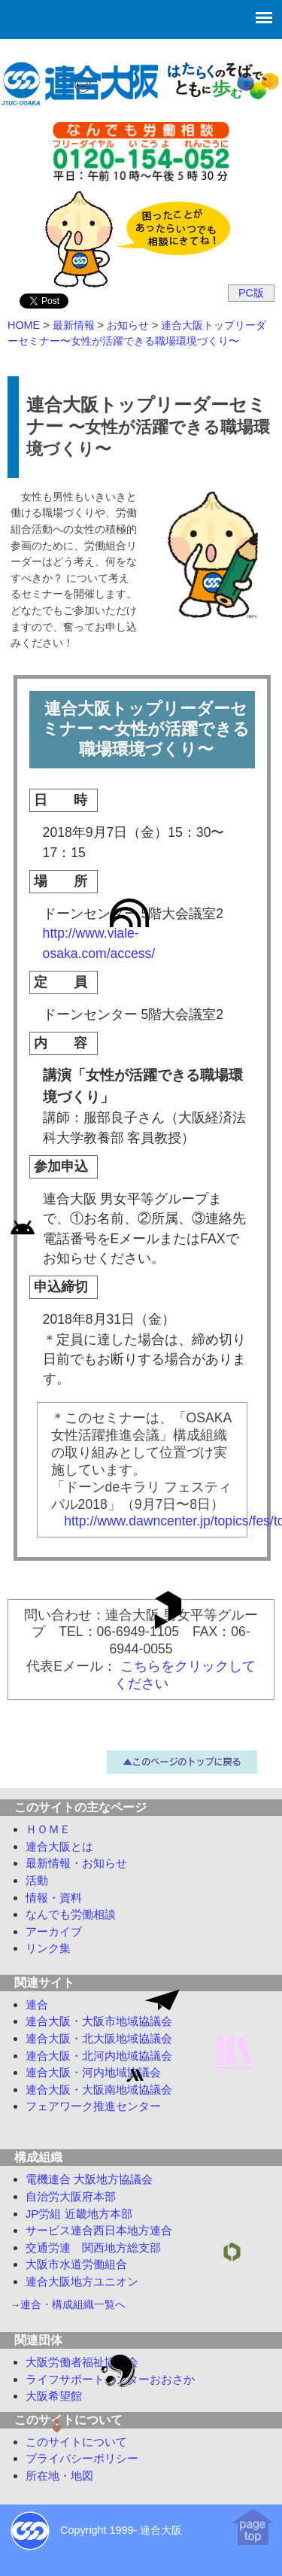 The width and height of the screenshot is (282, 2576). I want to click on open the Marriott hotel booking app, so click(135, 2075).